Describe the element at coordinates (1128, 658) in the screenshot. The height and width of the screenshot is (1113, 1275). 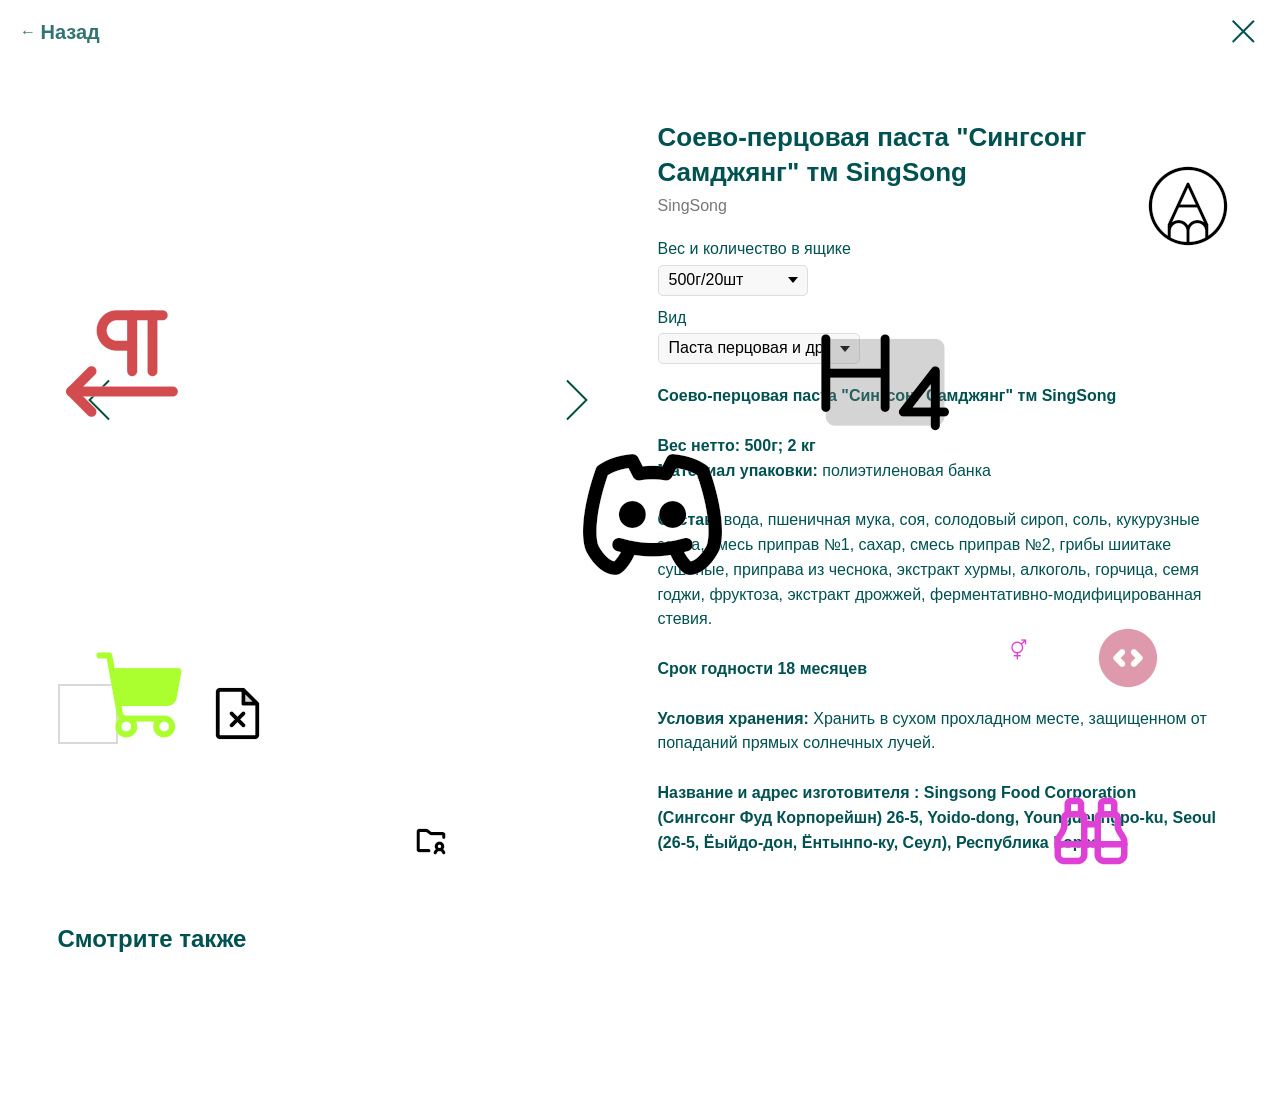
I see `access code editor or developer tools` at that location.